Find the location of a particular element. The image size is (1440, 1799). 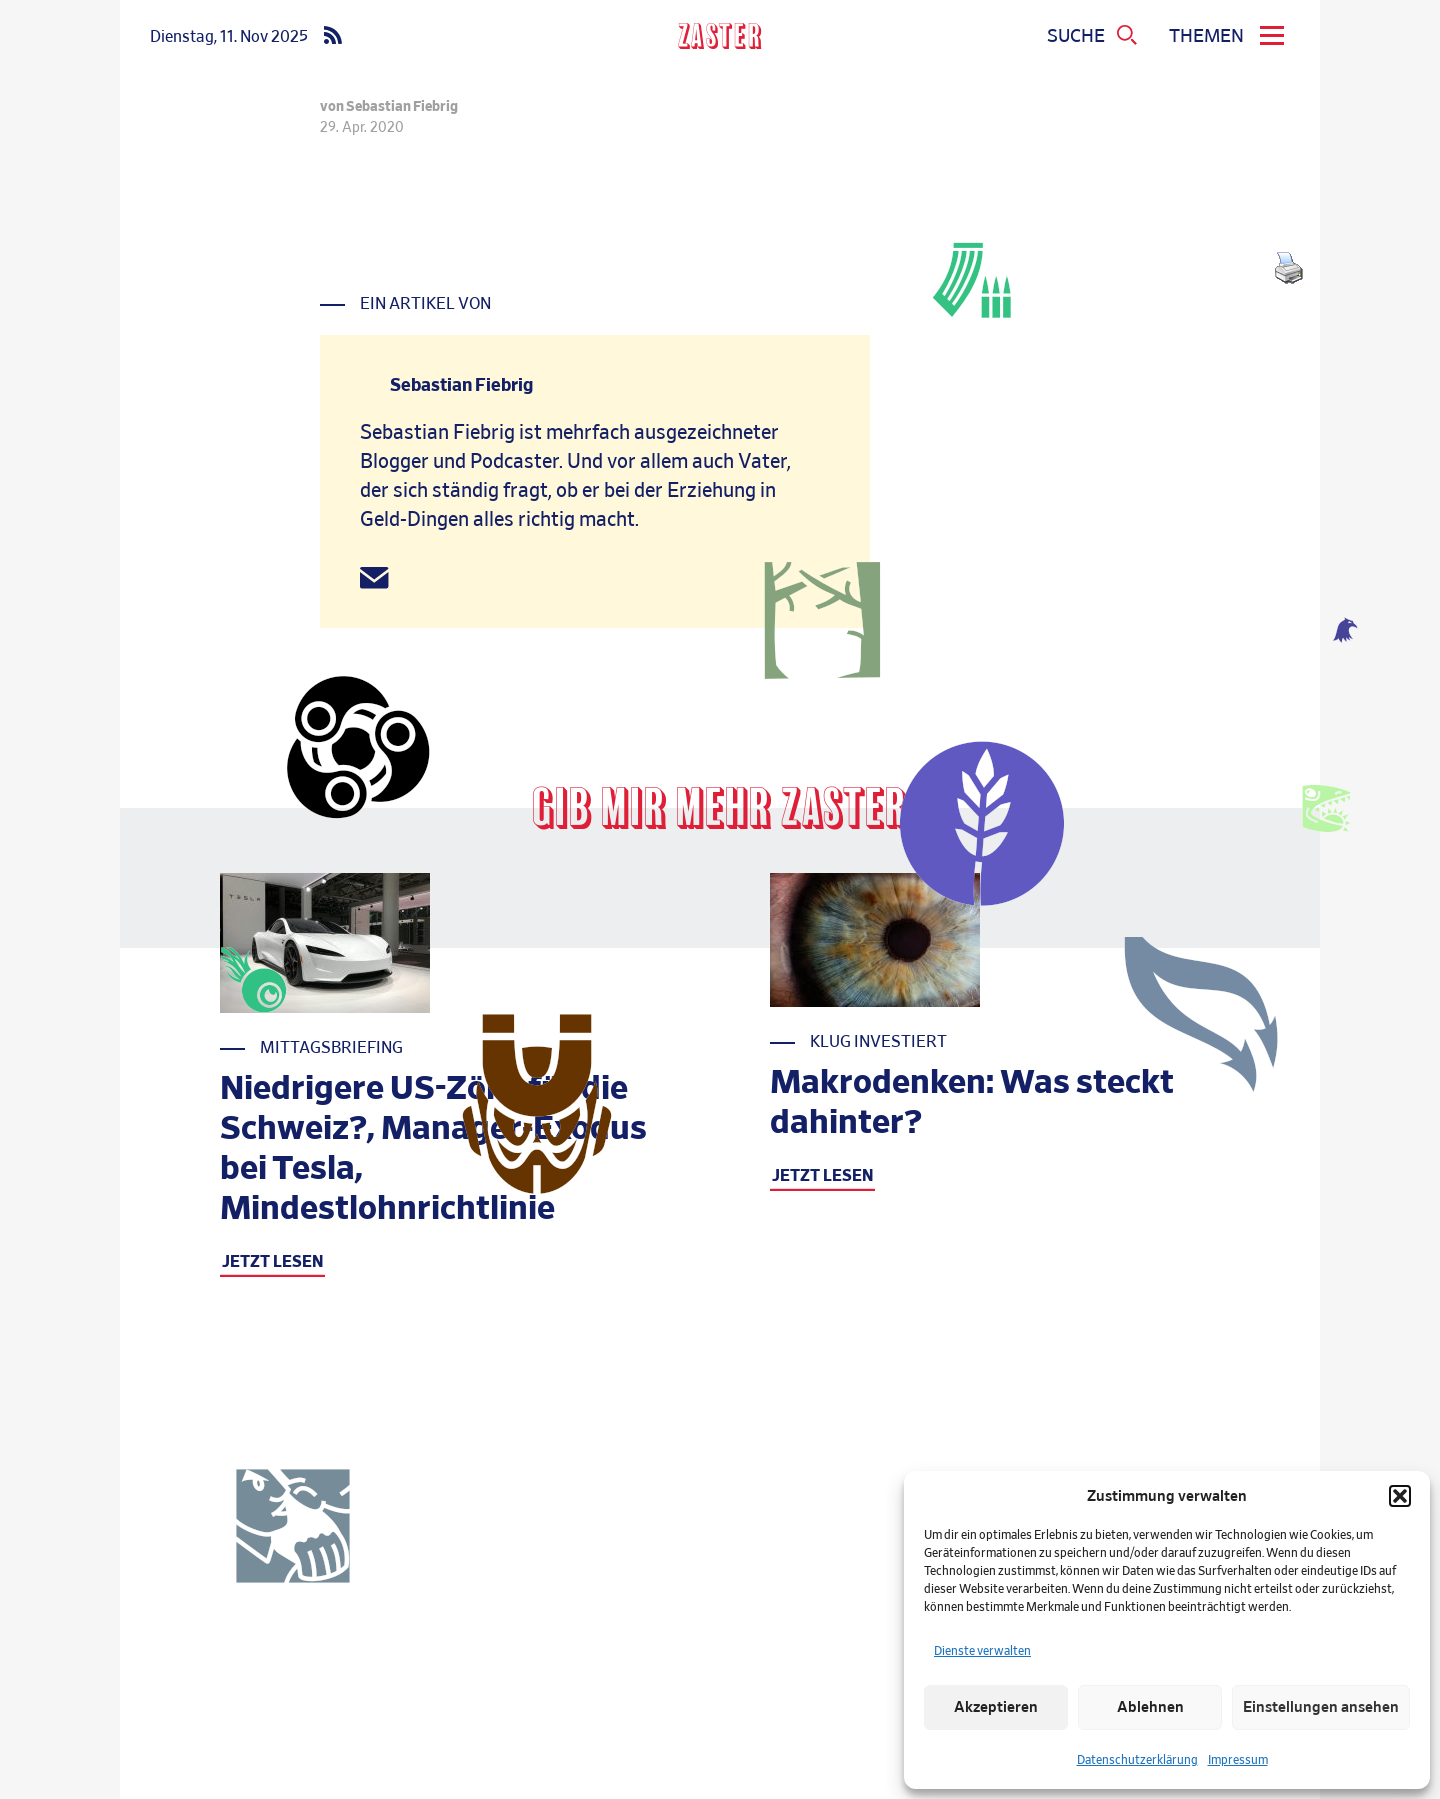

select the magnet man character is located at coordinates (537, 1104).